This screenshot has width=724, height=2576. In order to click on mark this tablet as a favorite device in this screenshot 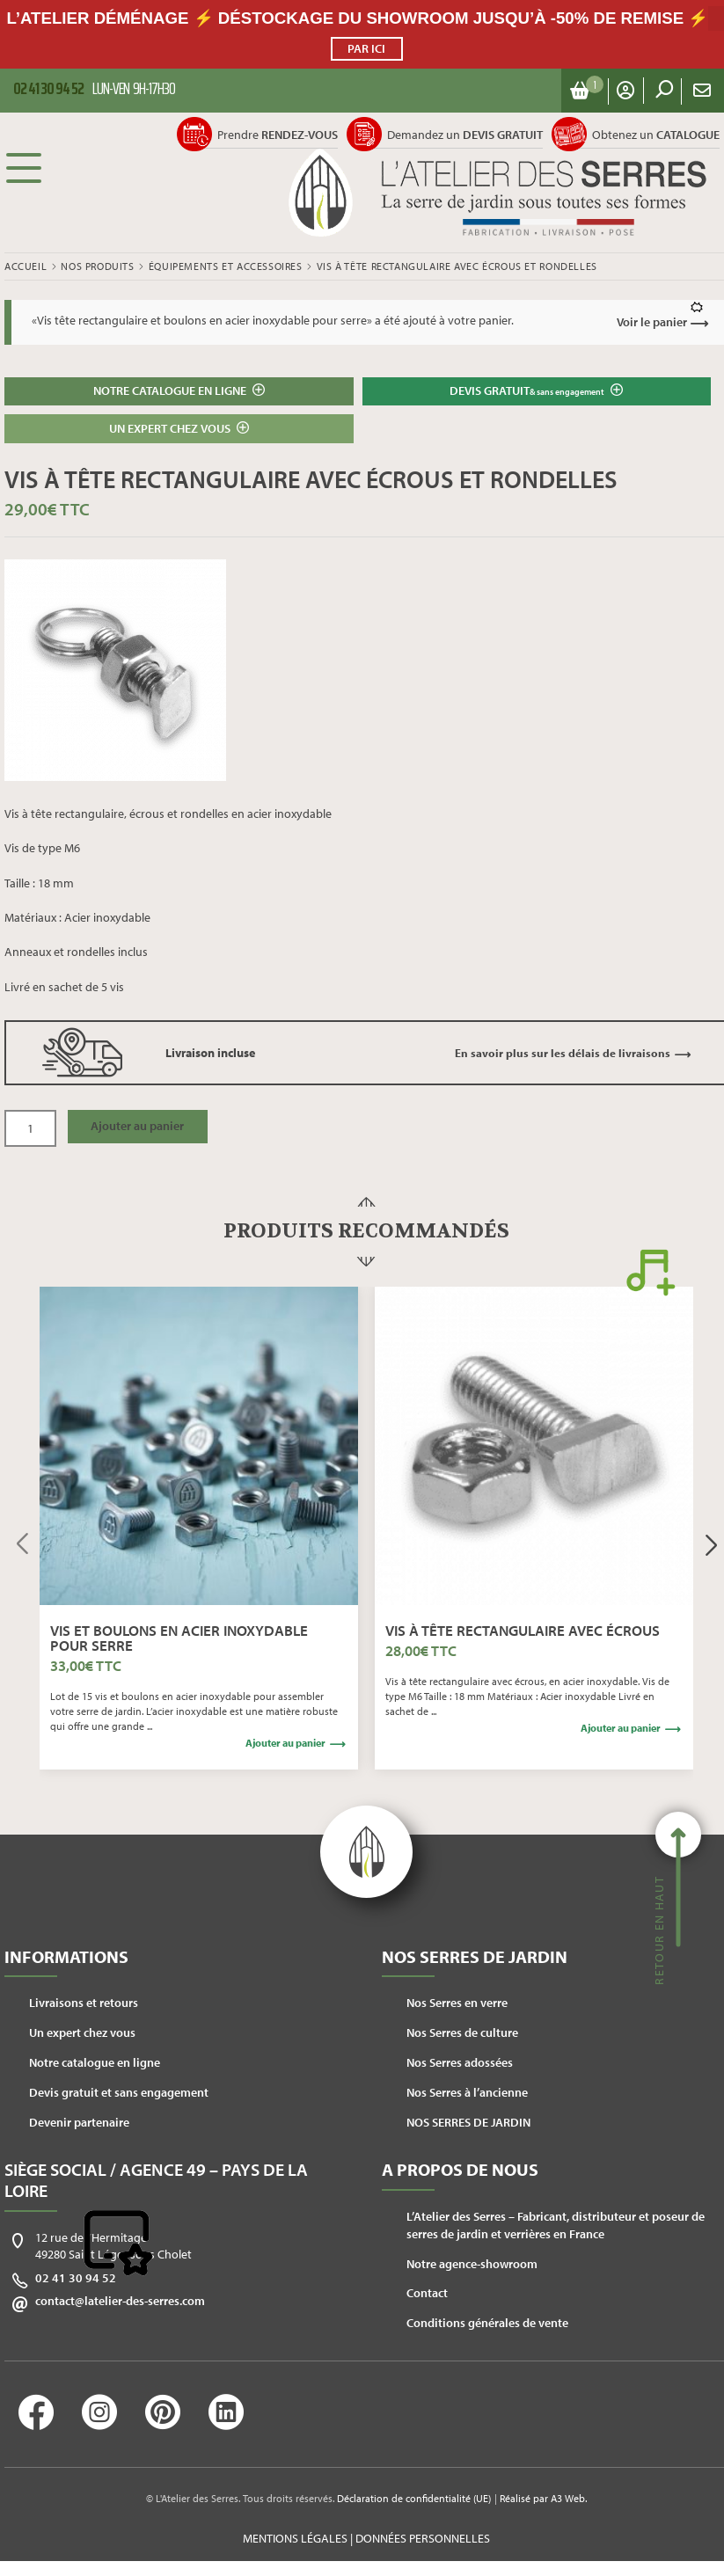, I will do `click(116, 2239)`.